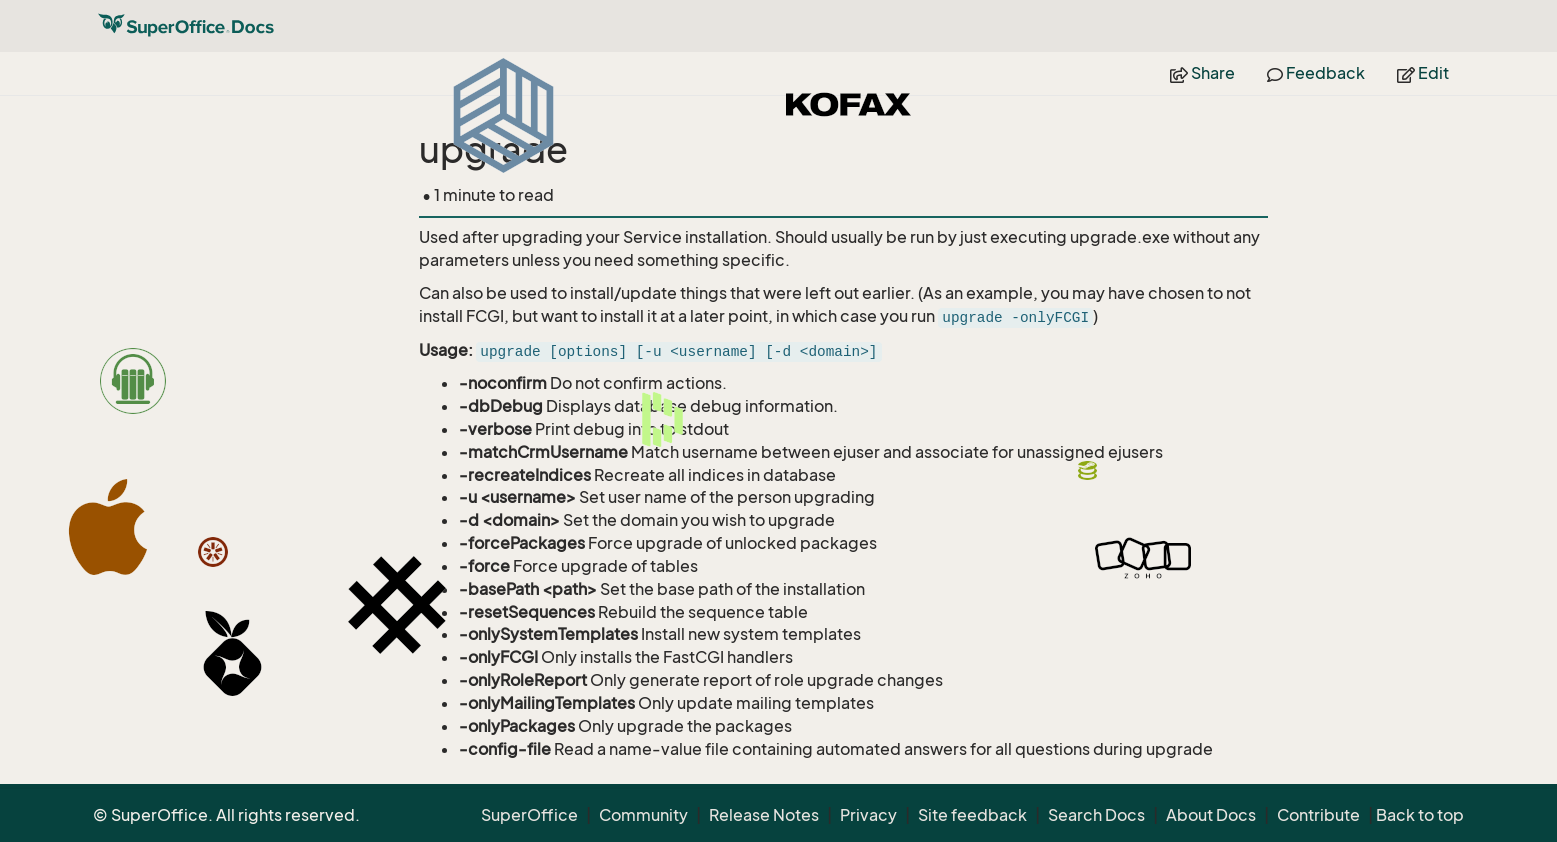 The width and height of the screenshot is (1557, 842). I want to click on open zoho app or service, so click(1143, 558).